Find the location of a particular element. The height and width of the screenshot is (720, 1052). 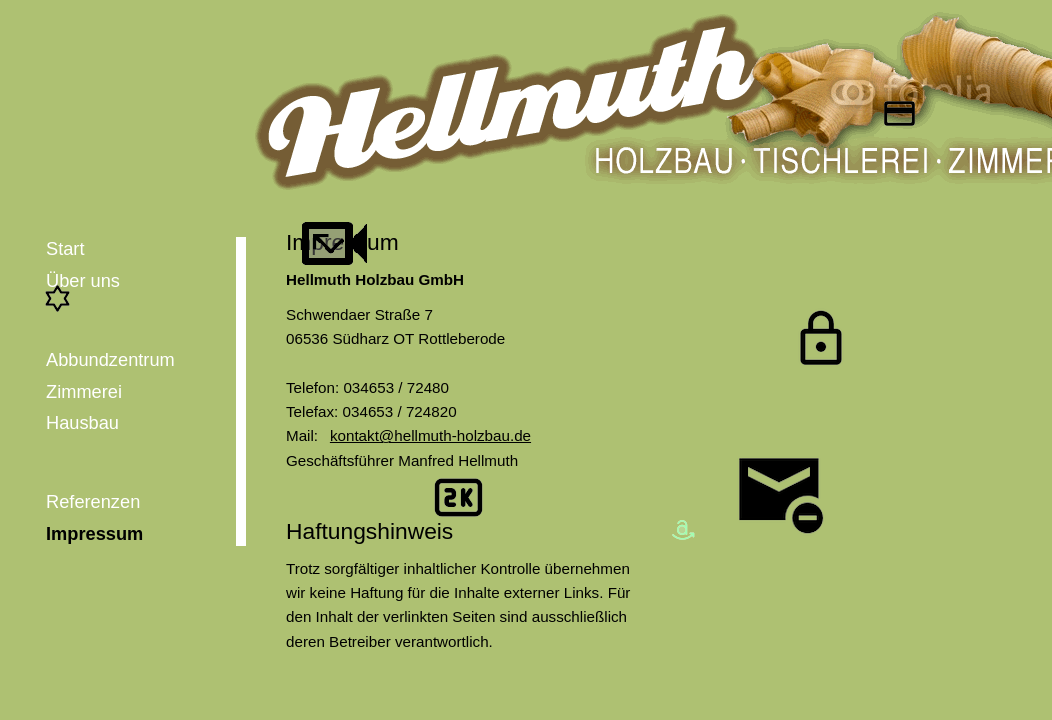

open the Amazon app or website is located at coordinates (682, 529).